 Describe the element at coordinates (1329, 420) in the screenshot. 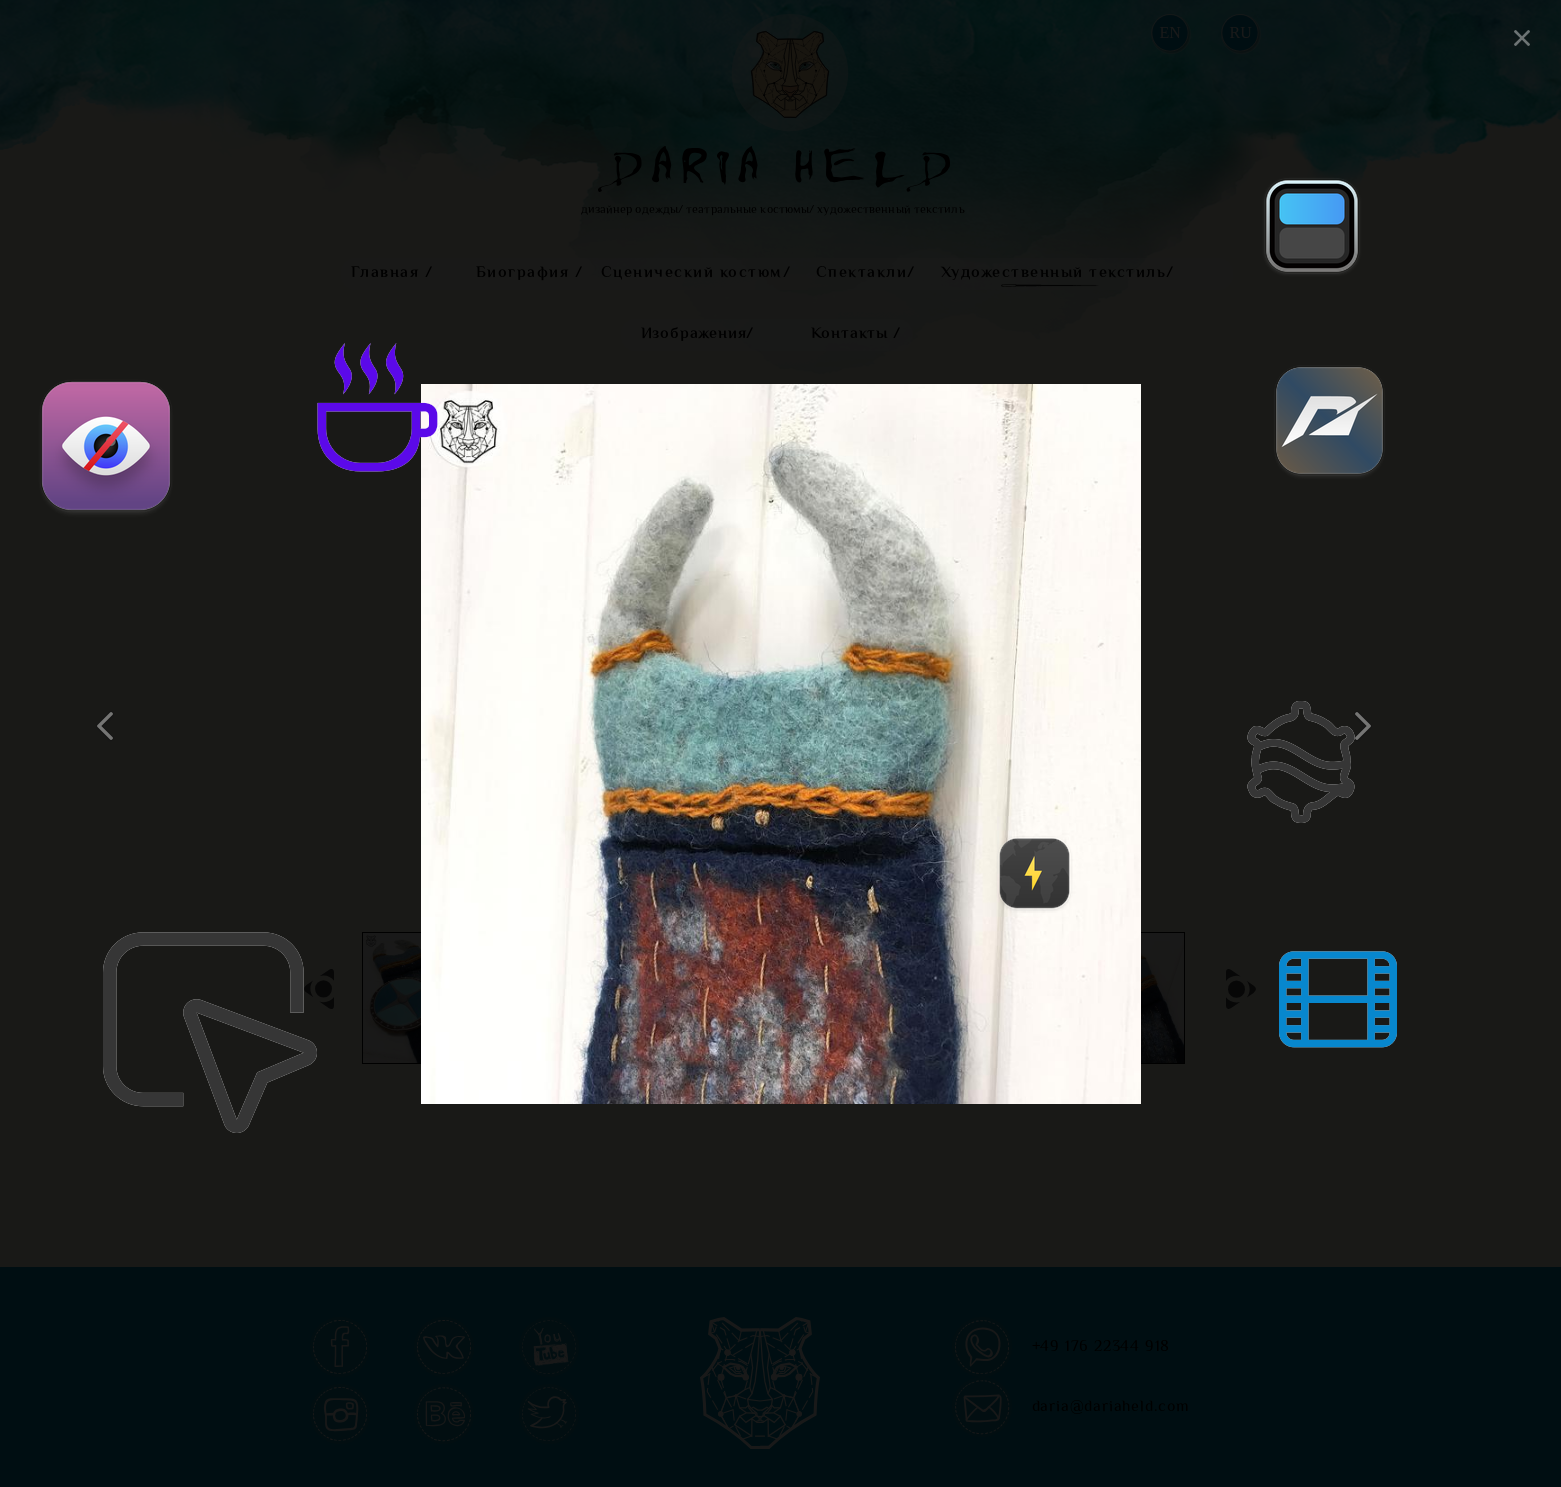

I see `launch need for speed no limits game` at that location.